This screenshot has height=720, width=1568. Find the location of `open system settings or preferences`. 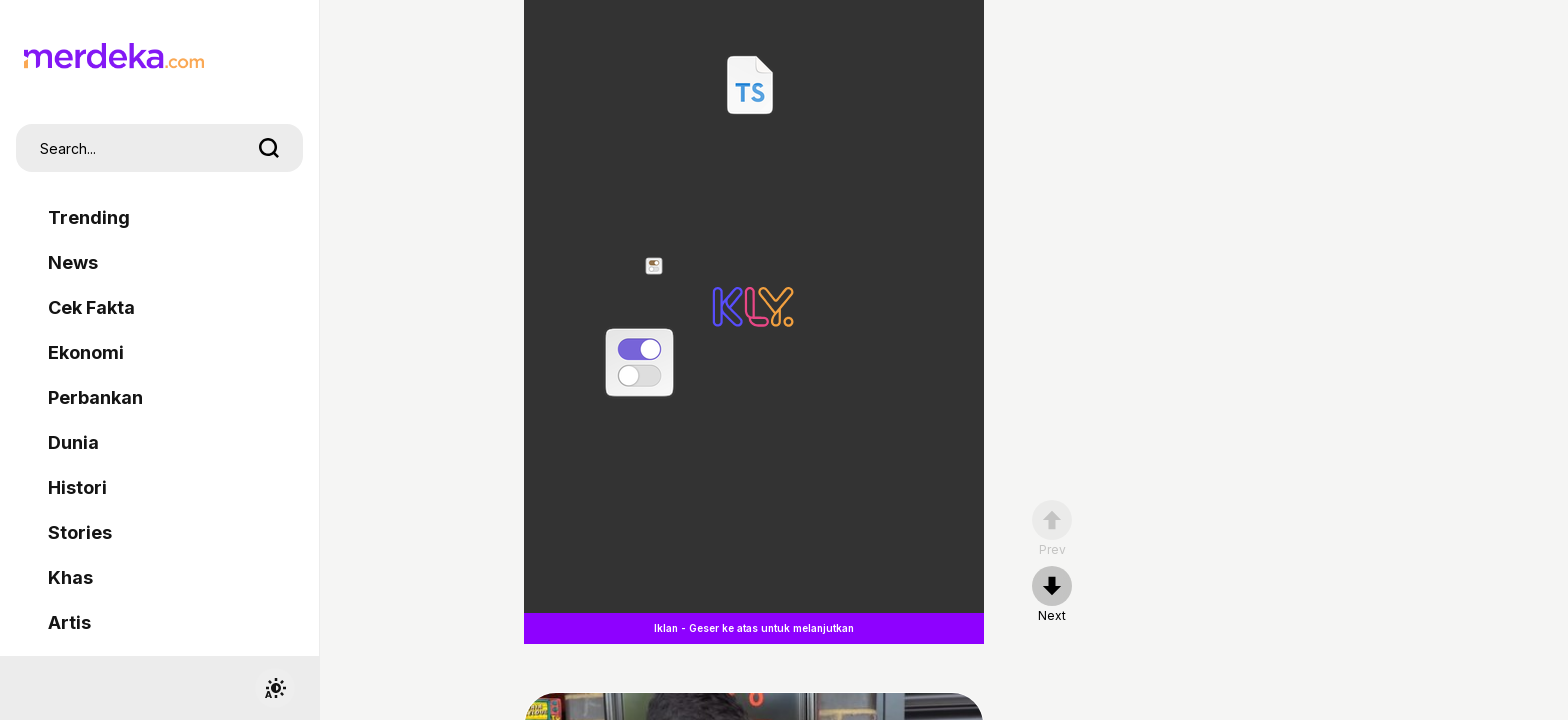

open system settings or preferences is located at coordinates (654, 266).